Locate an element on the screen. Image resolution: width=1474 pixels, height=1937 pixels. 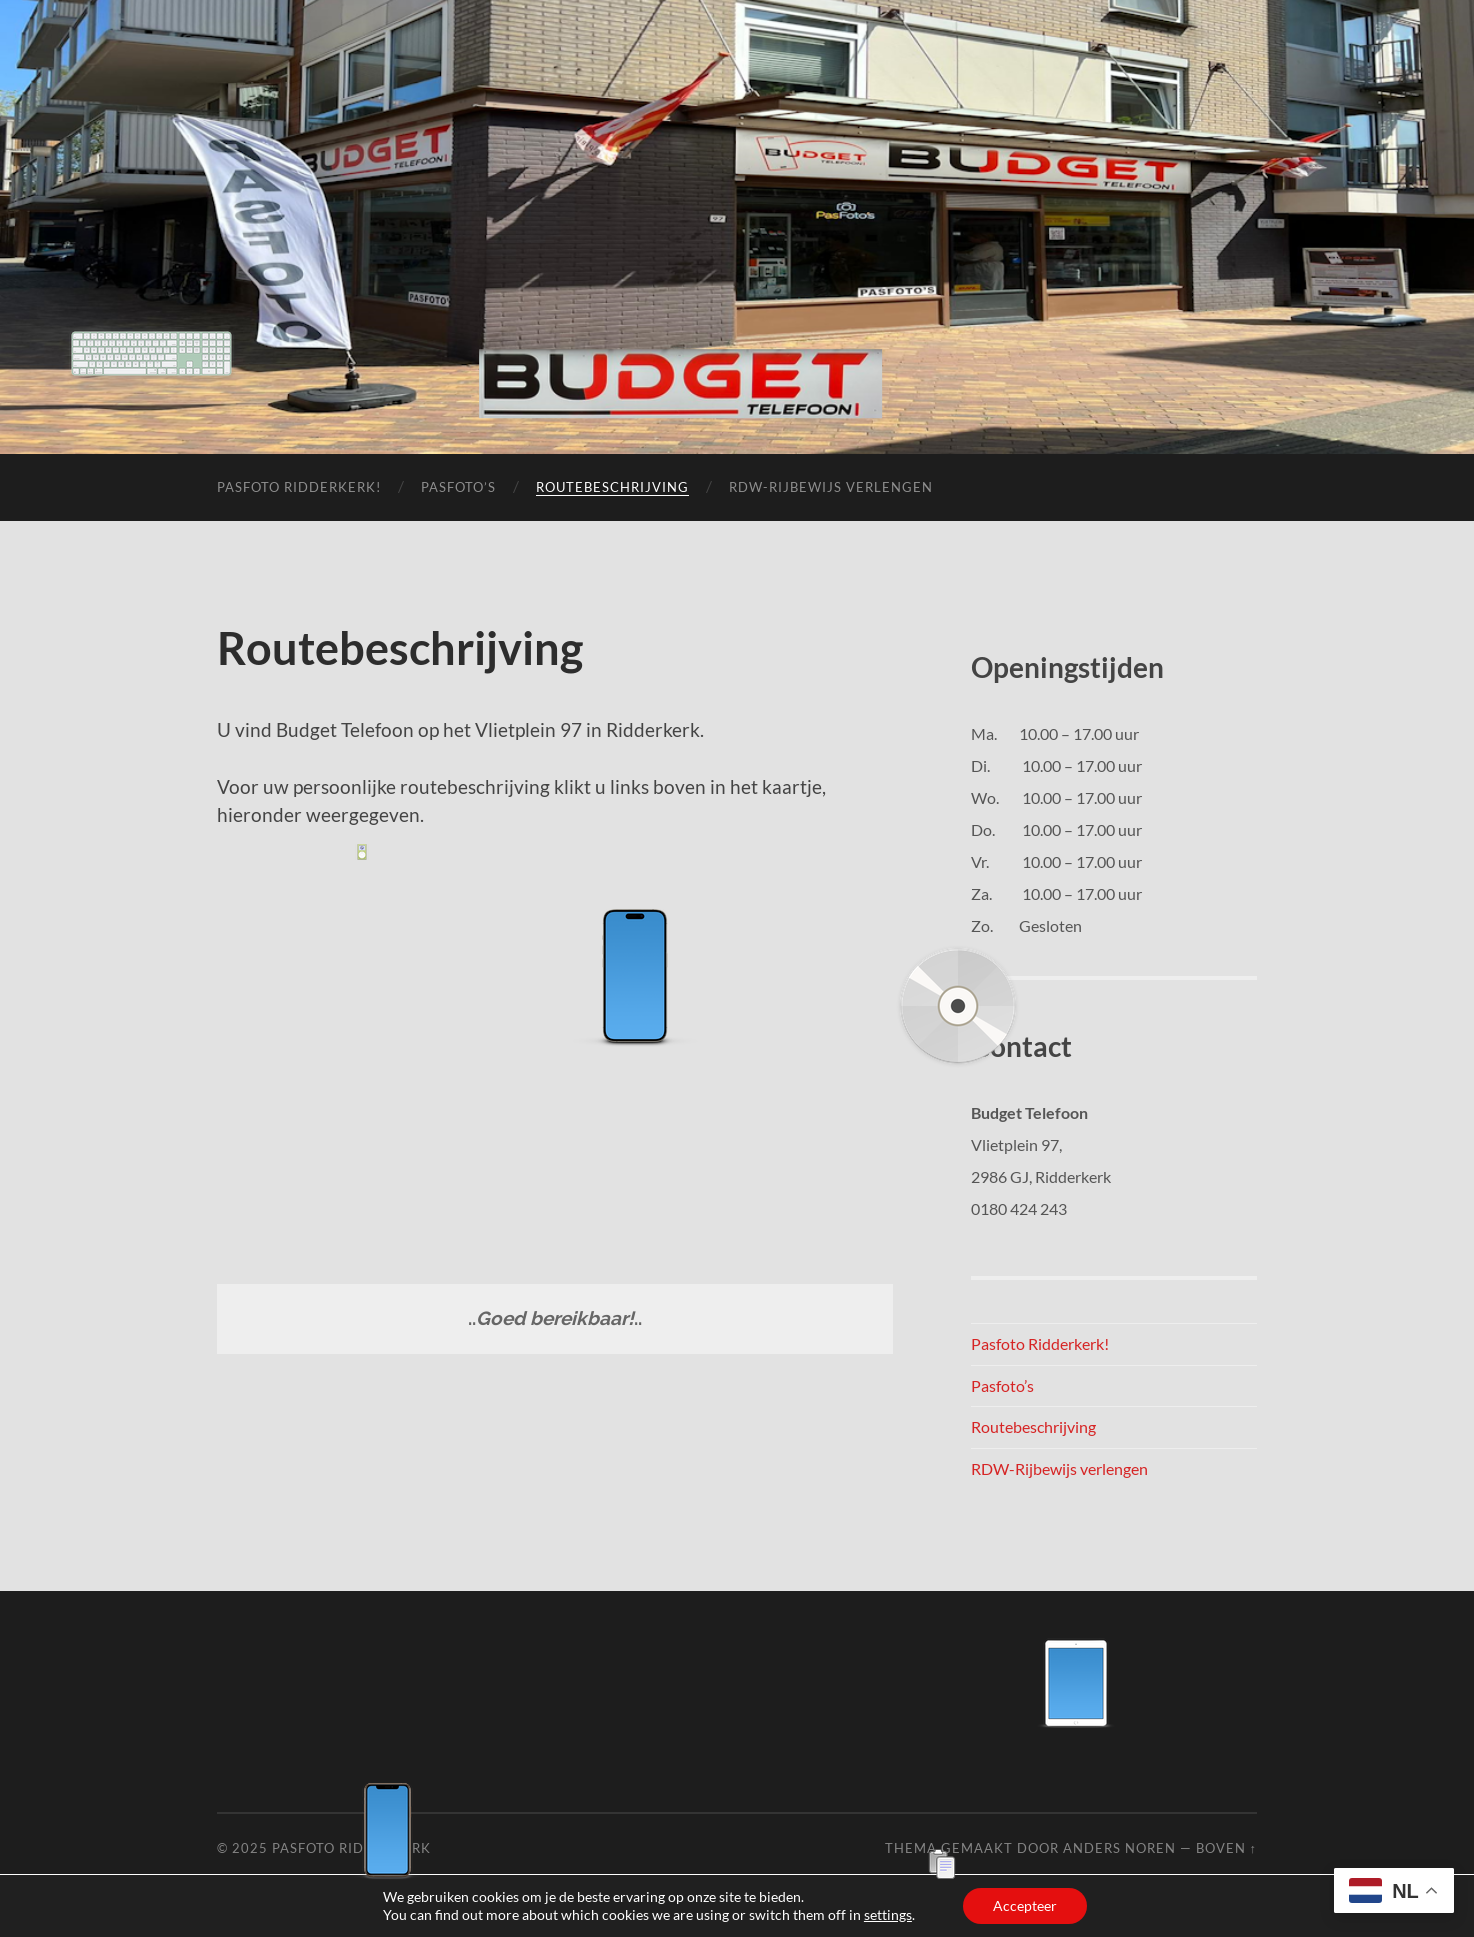
paste copied content from clipboard is located at coordinates (942, 1864).